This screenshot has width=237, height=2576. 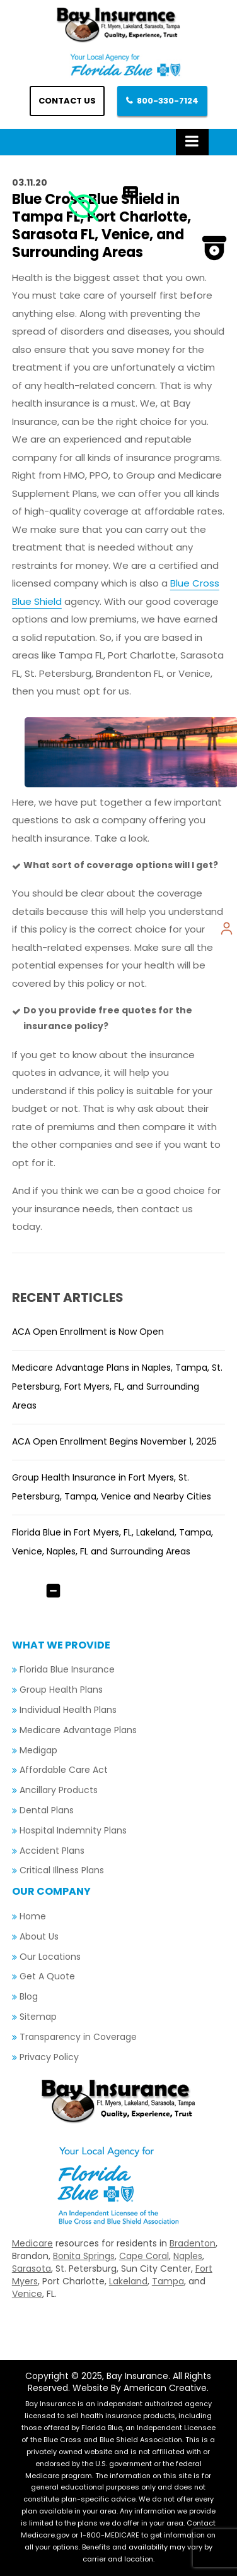 I want to click on view list or menu items, so click(x=130, y=192).